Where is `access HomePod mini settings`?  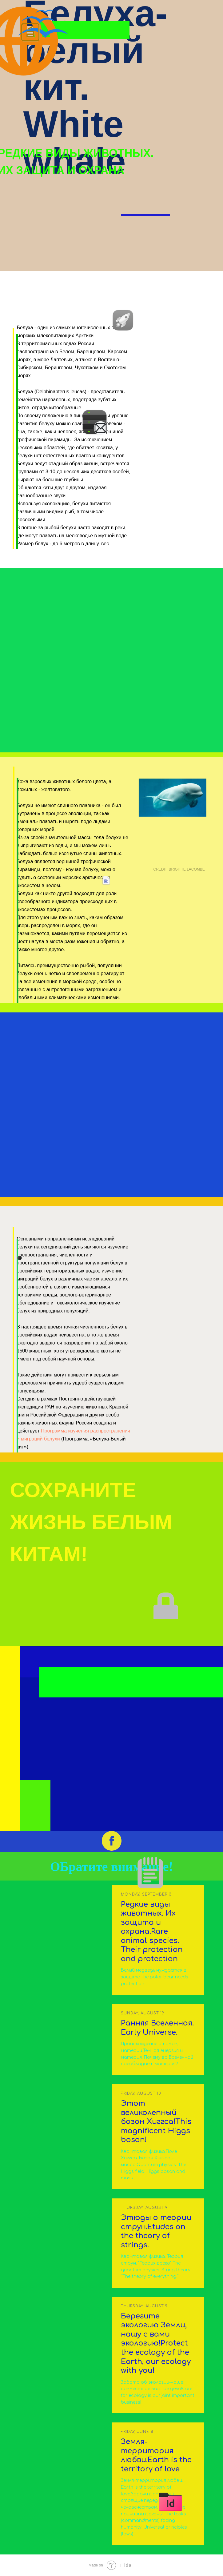
access HomePod mini settings is located at coordinates (19, 1258).